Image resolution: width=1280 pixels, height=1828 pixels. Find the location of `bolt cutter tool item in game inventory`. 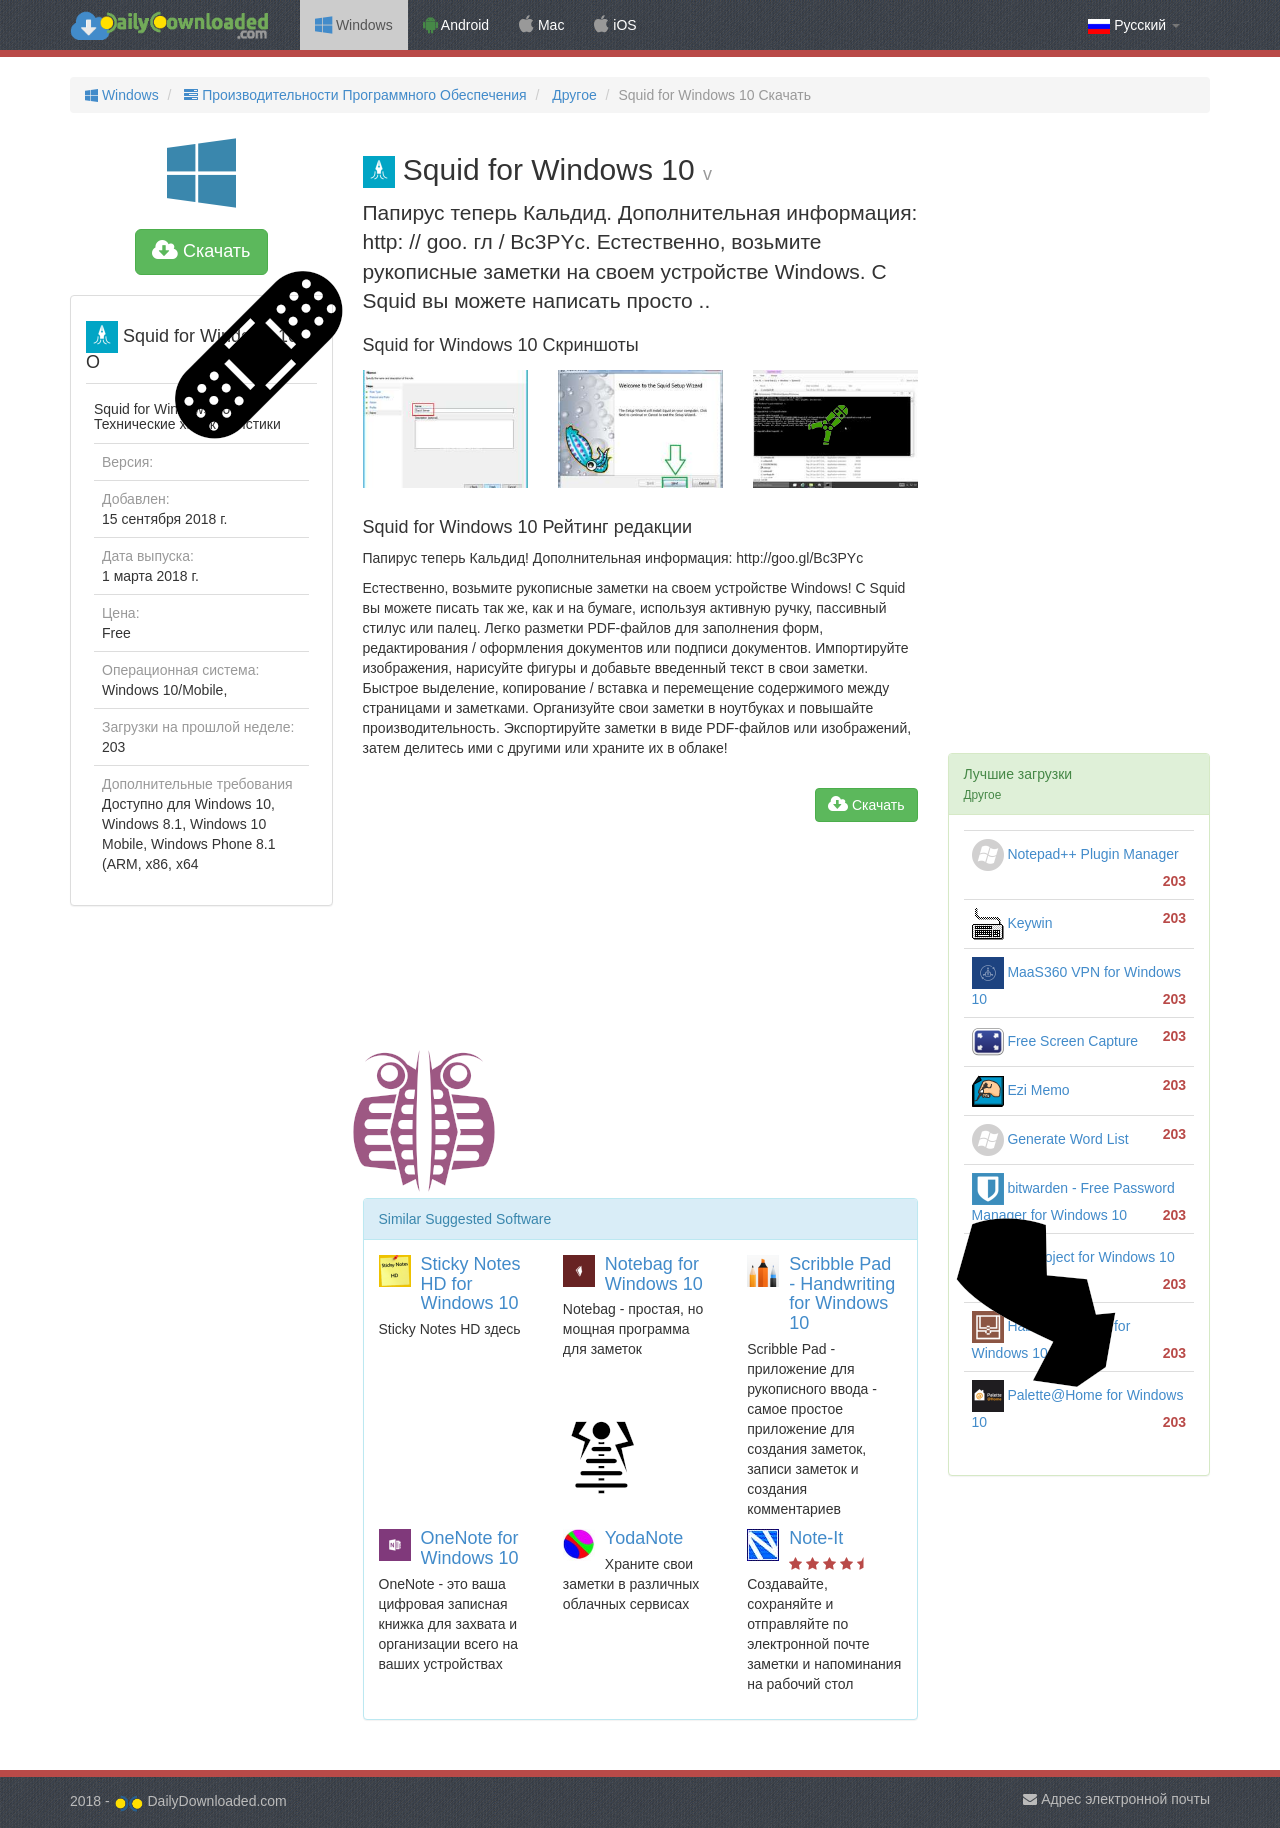

bolt cutter tool item in game inventory is located at coordinates (828, 424).